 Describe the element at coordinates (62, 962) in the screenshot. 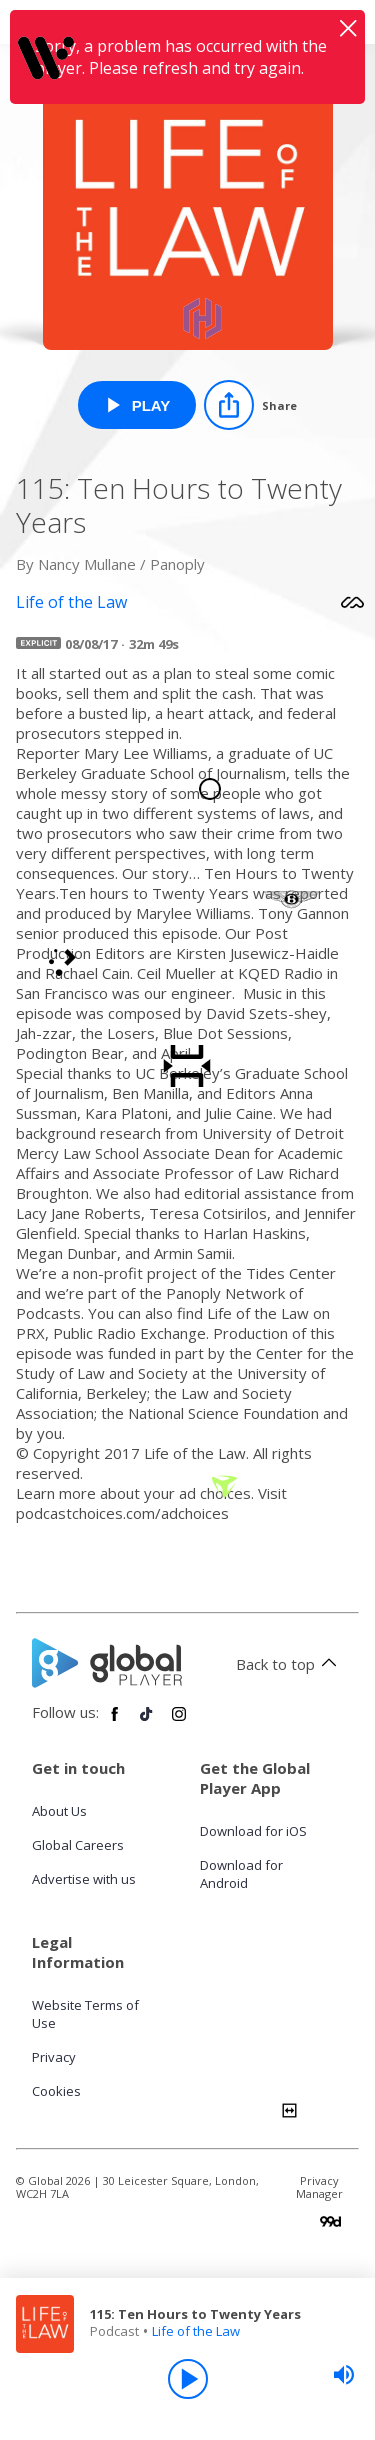

I see `KDE Plasma desktop environment logo` at that location.